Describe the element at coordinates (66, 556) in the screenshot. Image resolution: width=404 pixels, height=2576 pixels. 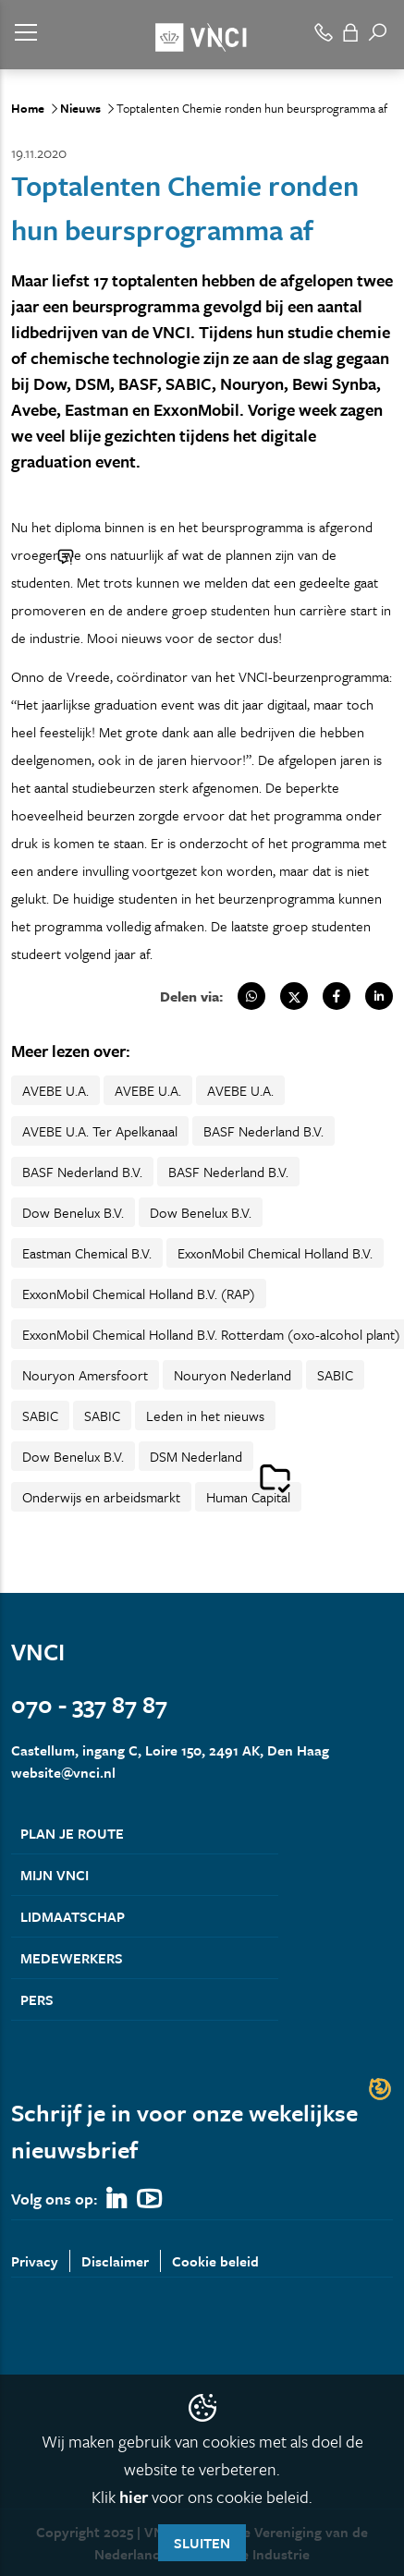
I see `message requires attention or action` at that location.